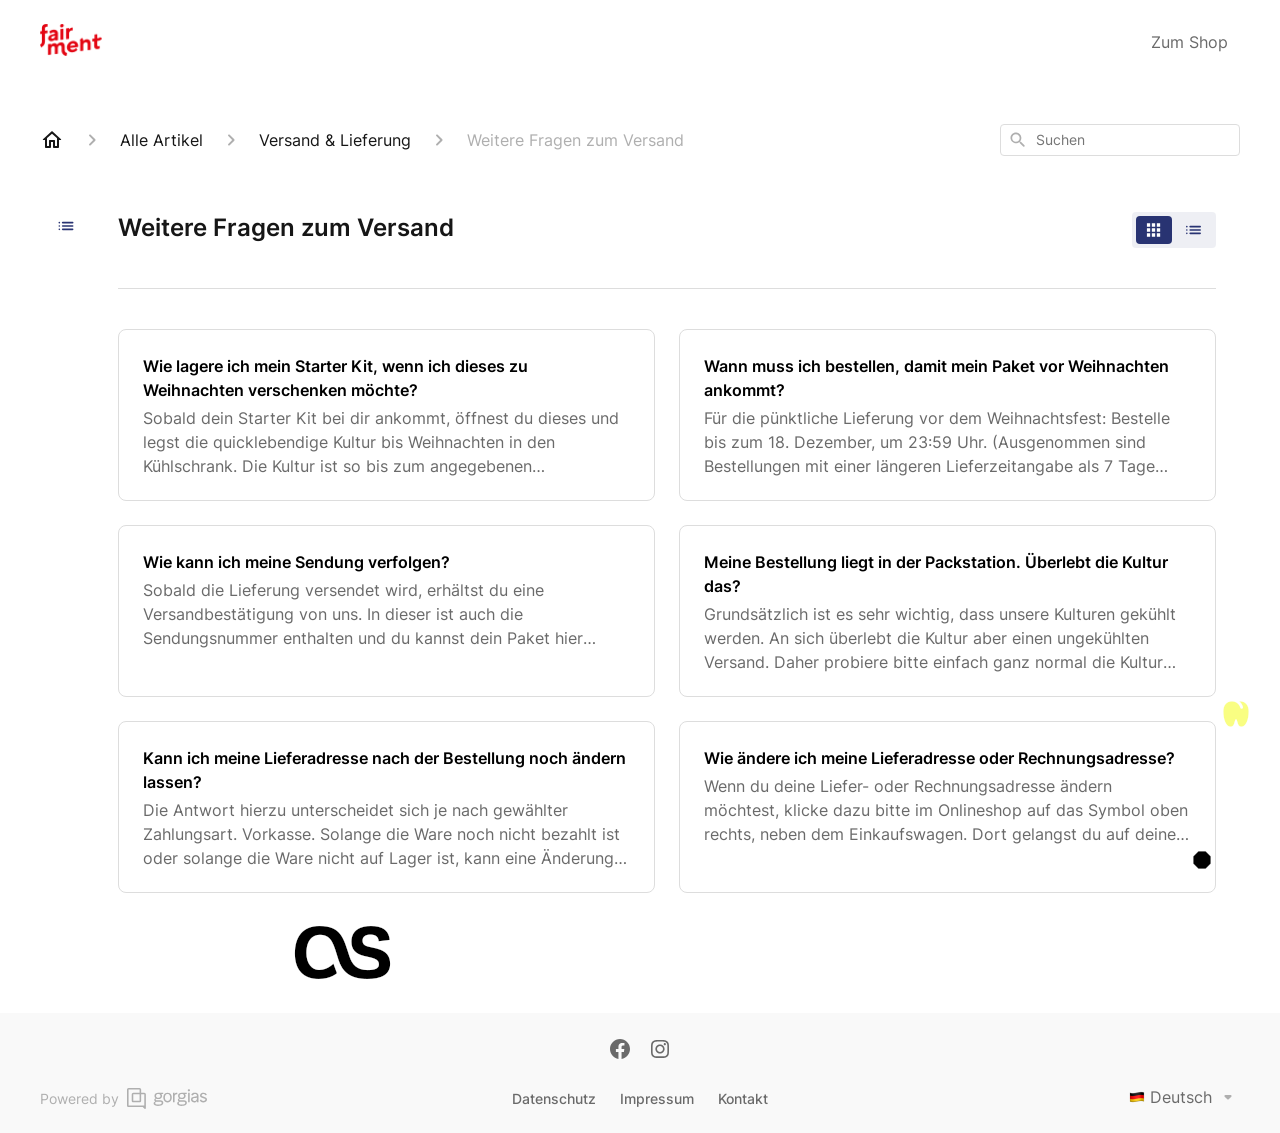 The image size is (1280, 1133). What do you see at coordinates (342, 952) in the screenshot?
I see `open Last.fm app` at bounding box center [342, 952].